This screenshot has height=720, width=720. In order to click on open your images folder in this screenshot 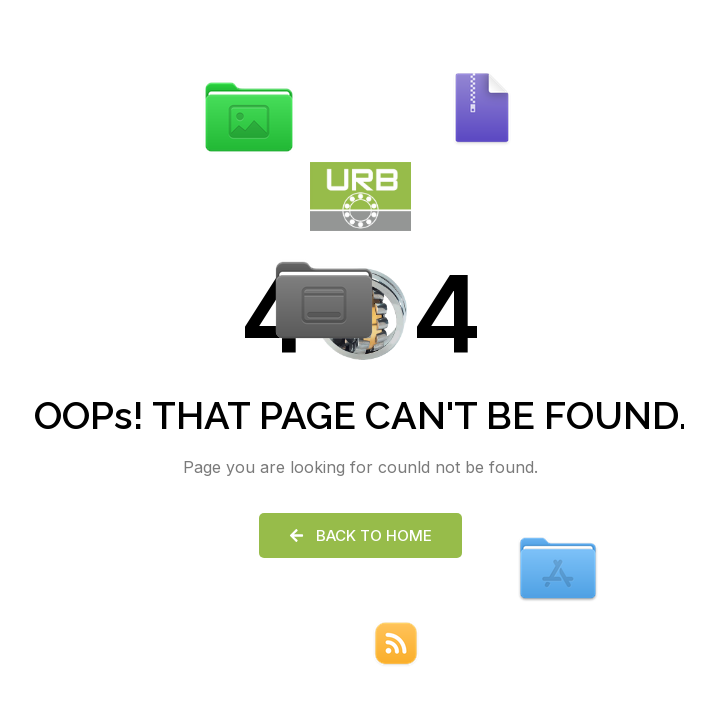, I will do `click(249, 117)`.